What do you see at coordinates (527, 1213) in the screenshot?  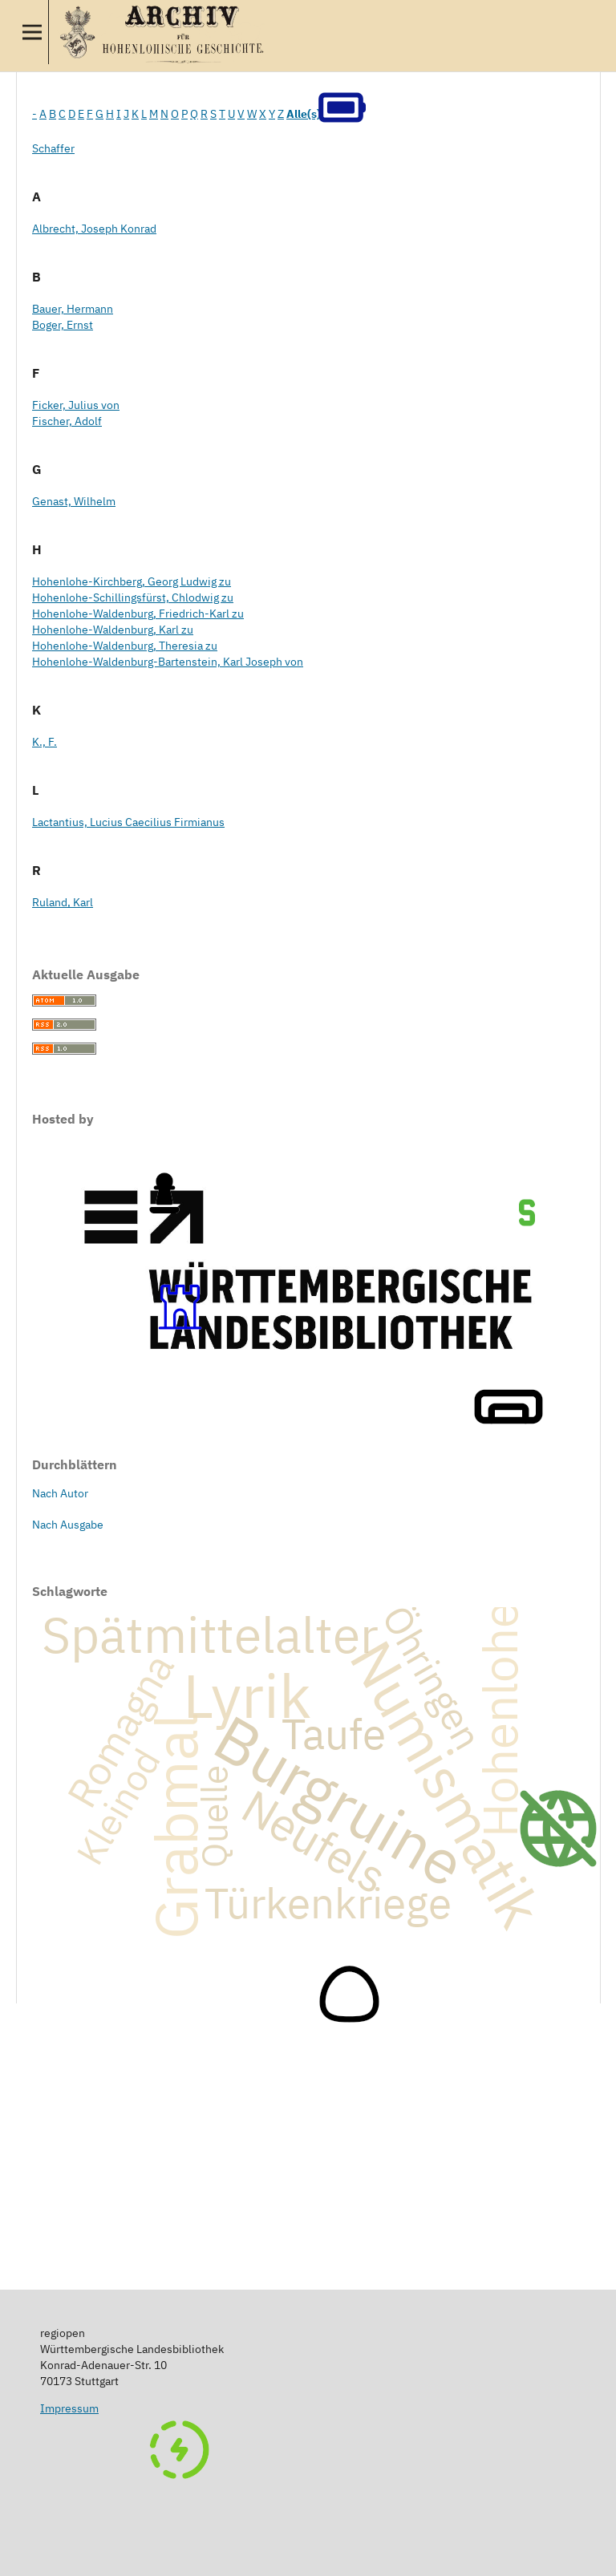 I see `indicates small size option` at bounding box center [527, 1213].